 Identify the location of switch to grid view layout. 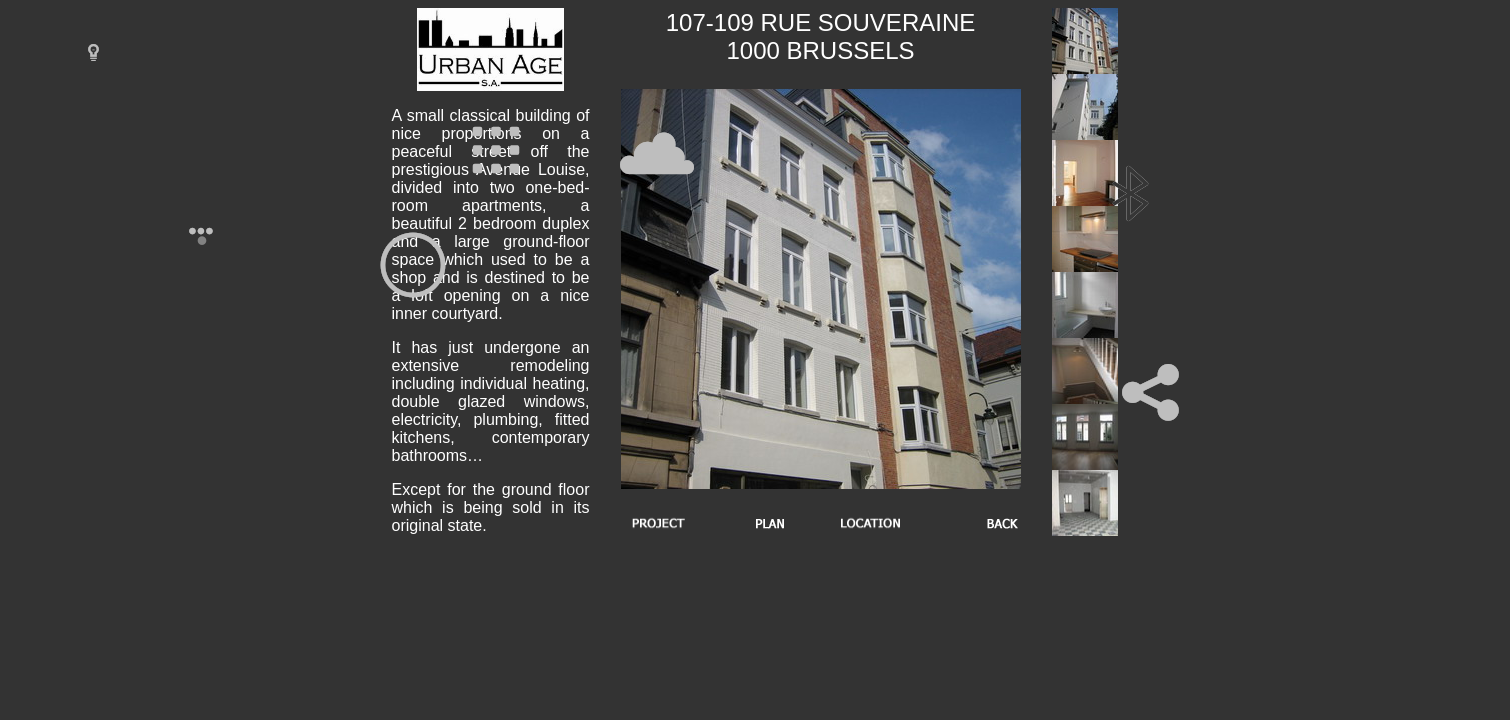
(496, 150).